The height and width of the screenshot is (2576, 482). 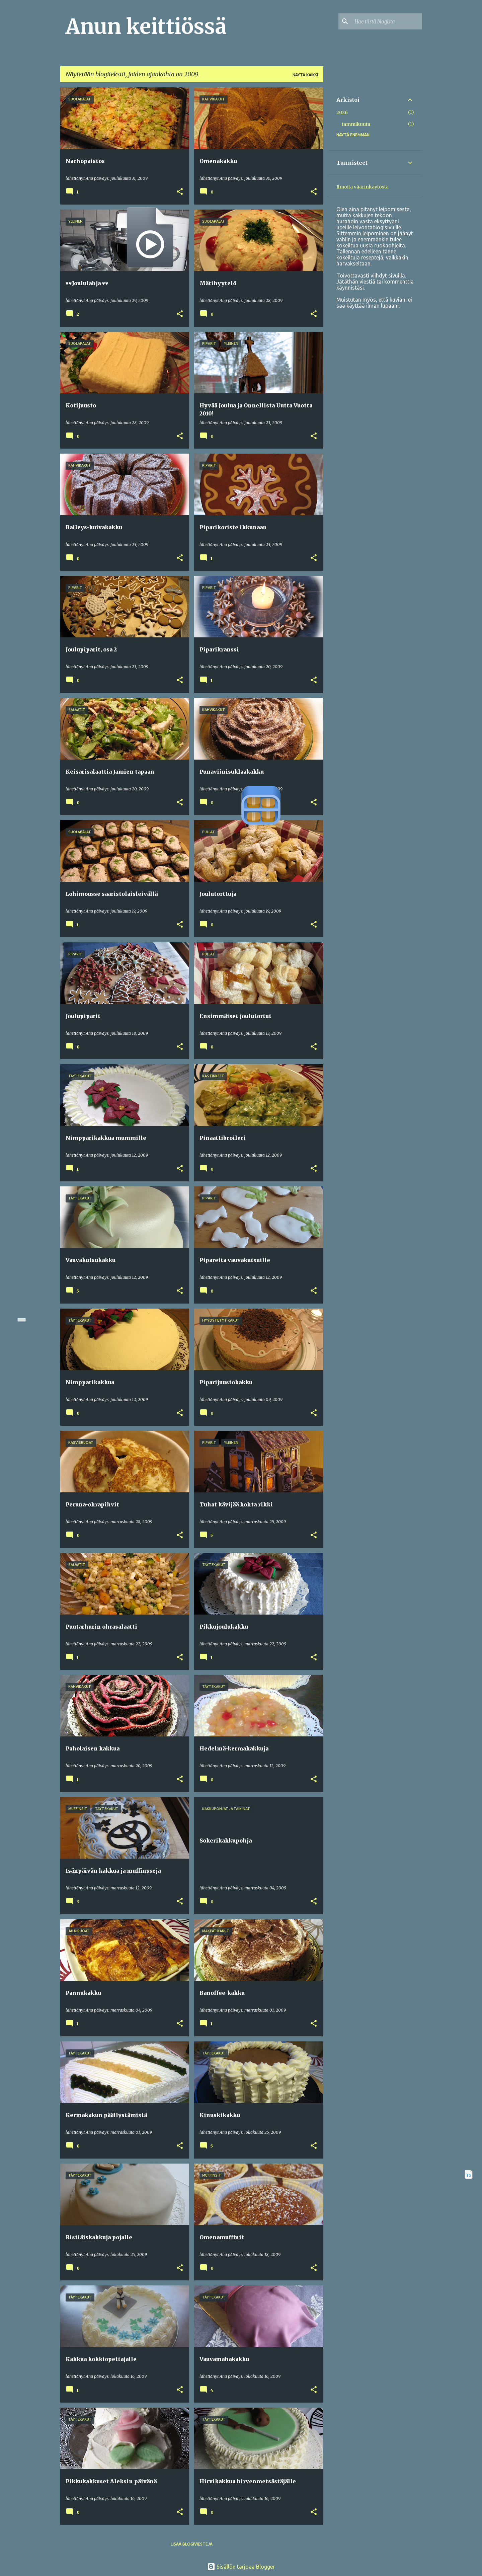 What do you see at coordinates (261, 805) in the screenshot?
I see `open warehouse flatpak manager` at bounding box center [261, 805].